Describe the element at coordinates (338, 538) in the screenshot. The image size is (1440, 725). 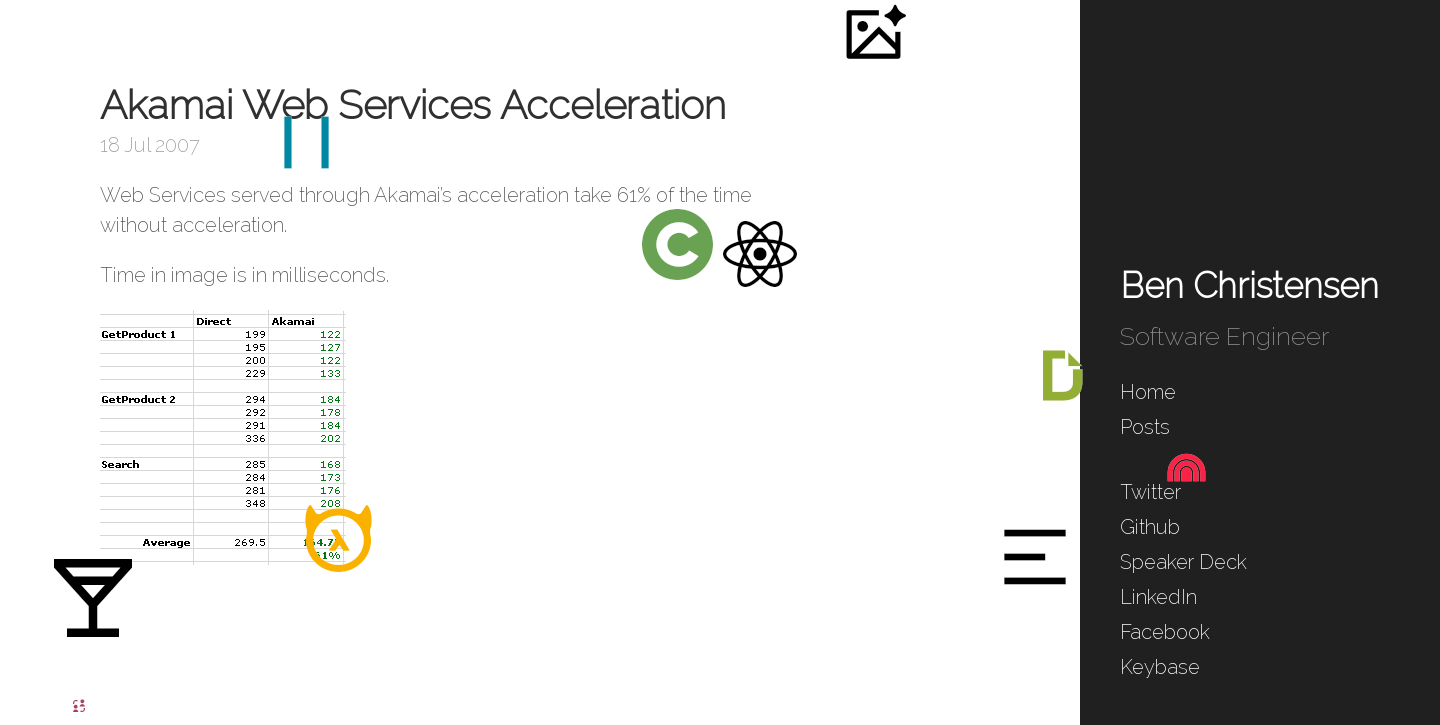
I see `hasura platform logo` at that location.